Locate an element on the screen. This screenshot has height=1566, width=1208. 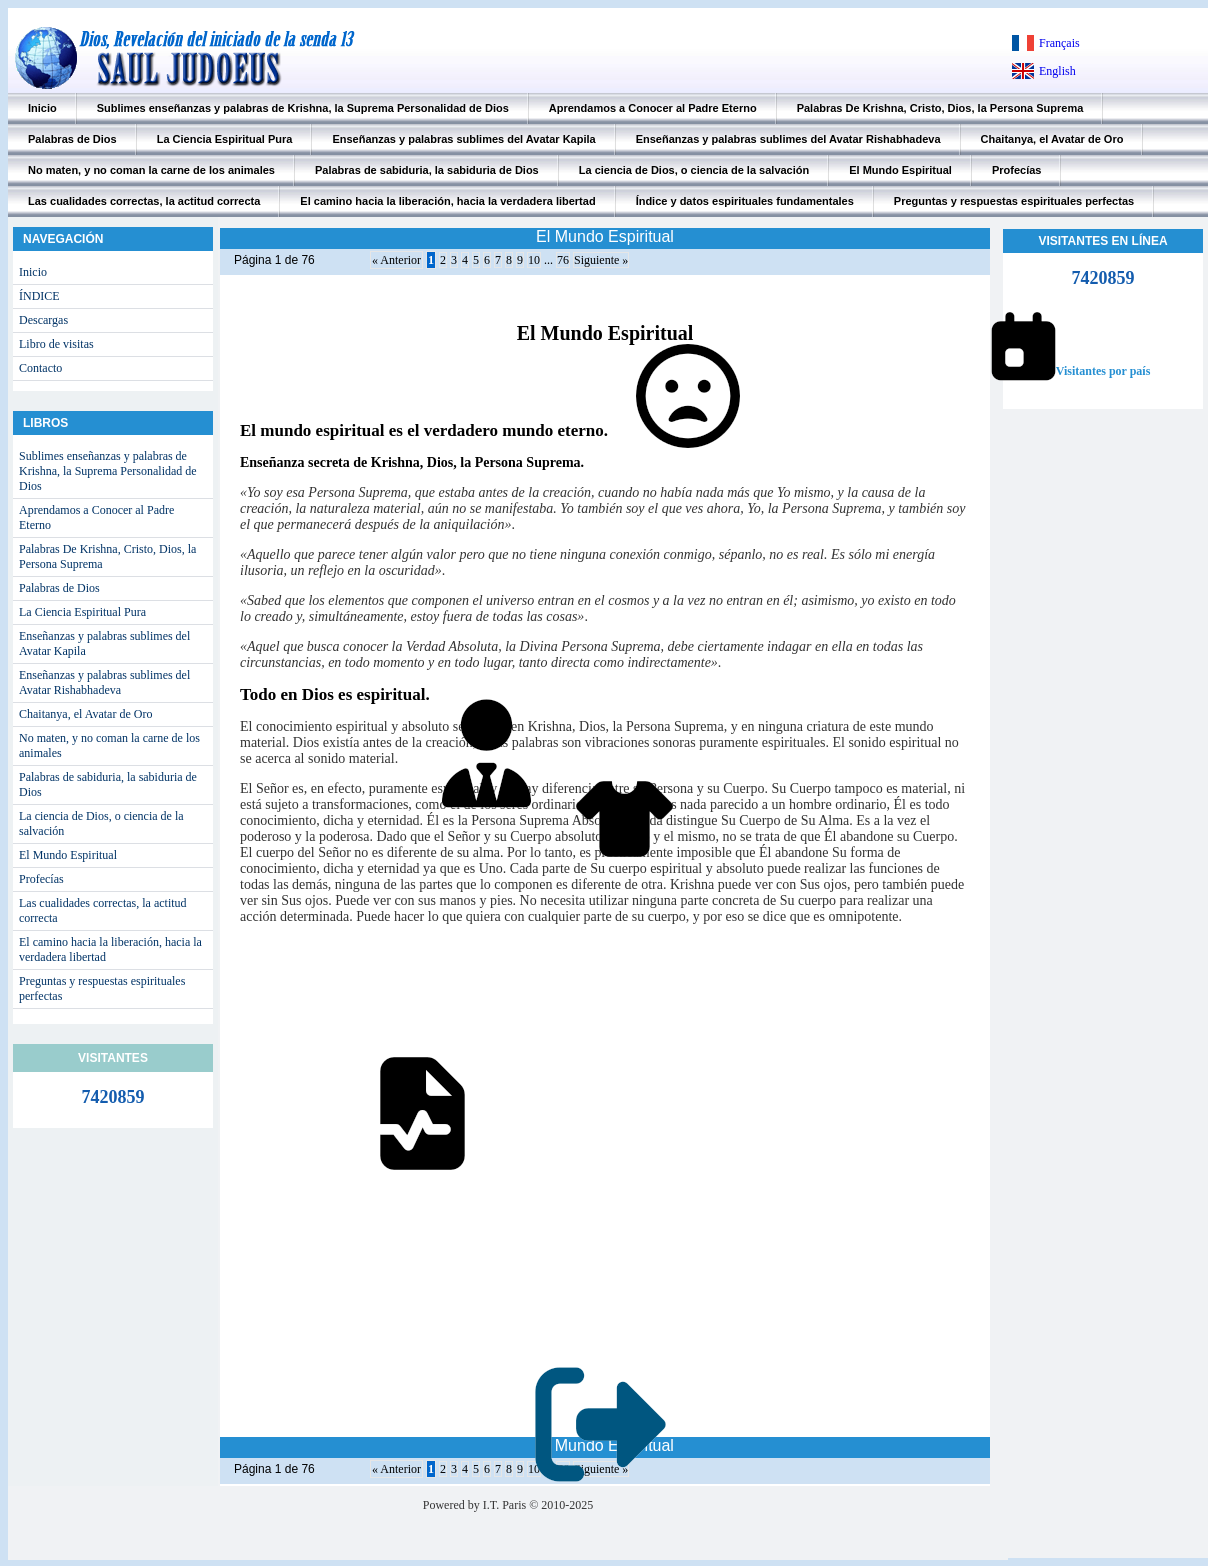
view medical records or health documents is located at coordinates (422, 1113).